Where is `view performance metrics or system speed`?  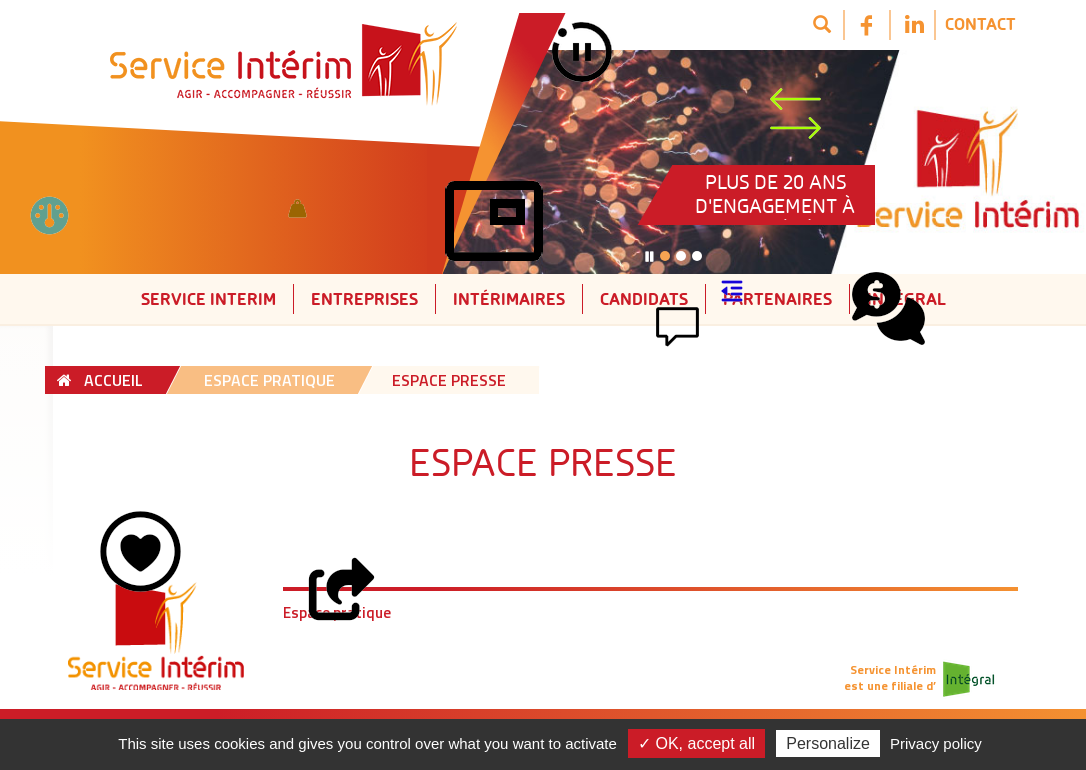
view performance metrics or system speed is located at coordinates (49, 215).